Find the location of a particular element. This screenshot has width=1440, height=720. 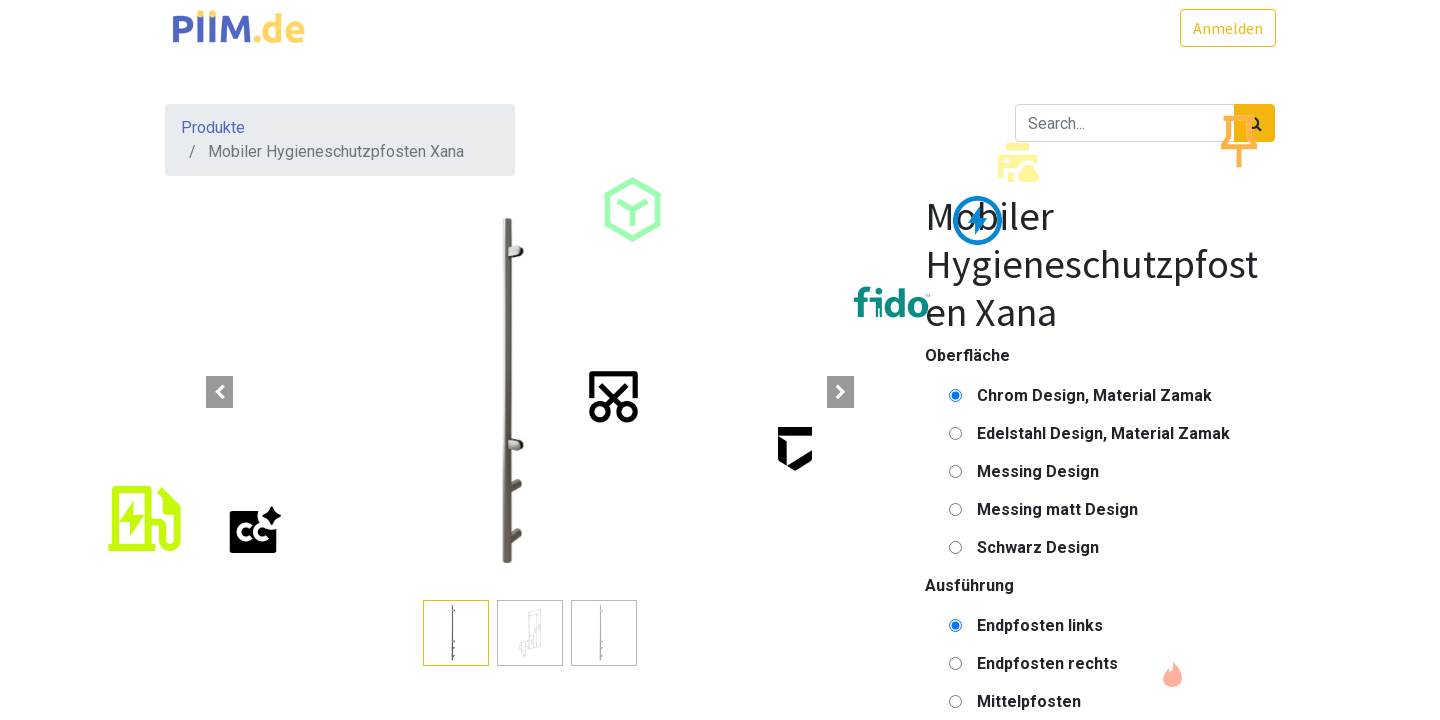

find nearby electric vehicle charging stations is located at coordinates (144, 518).